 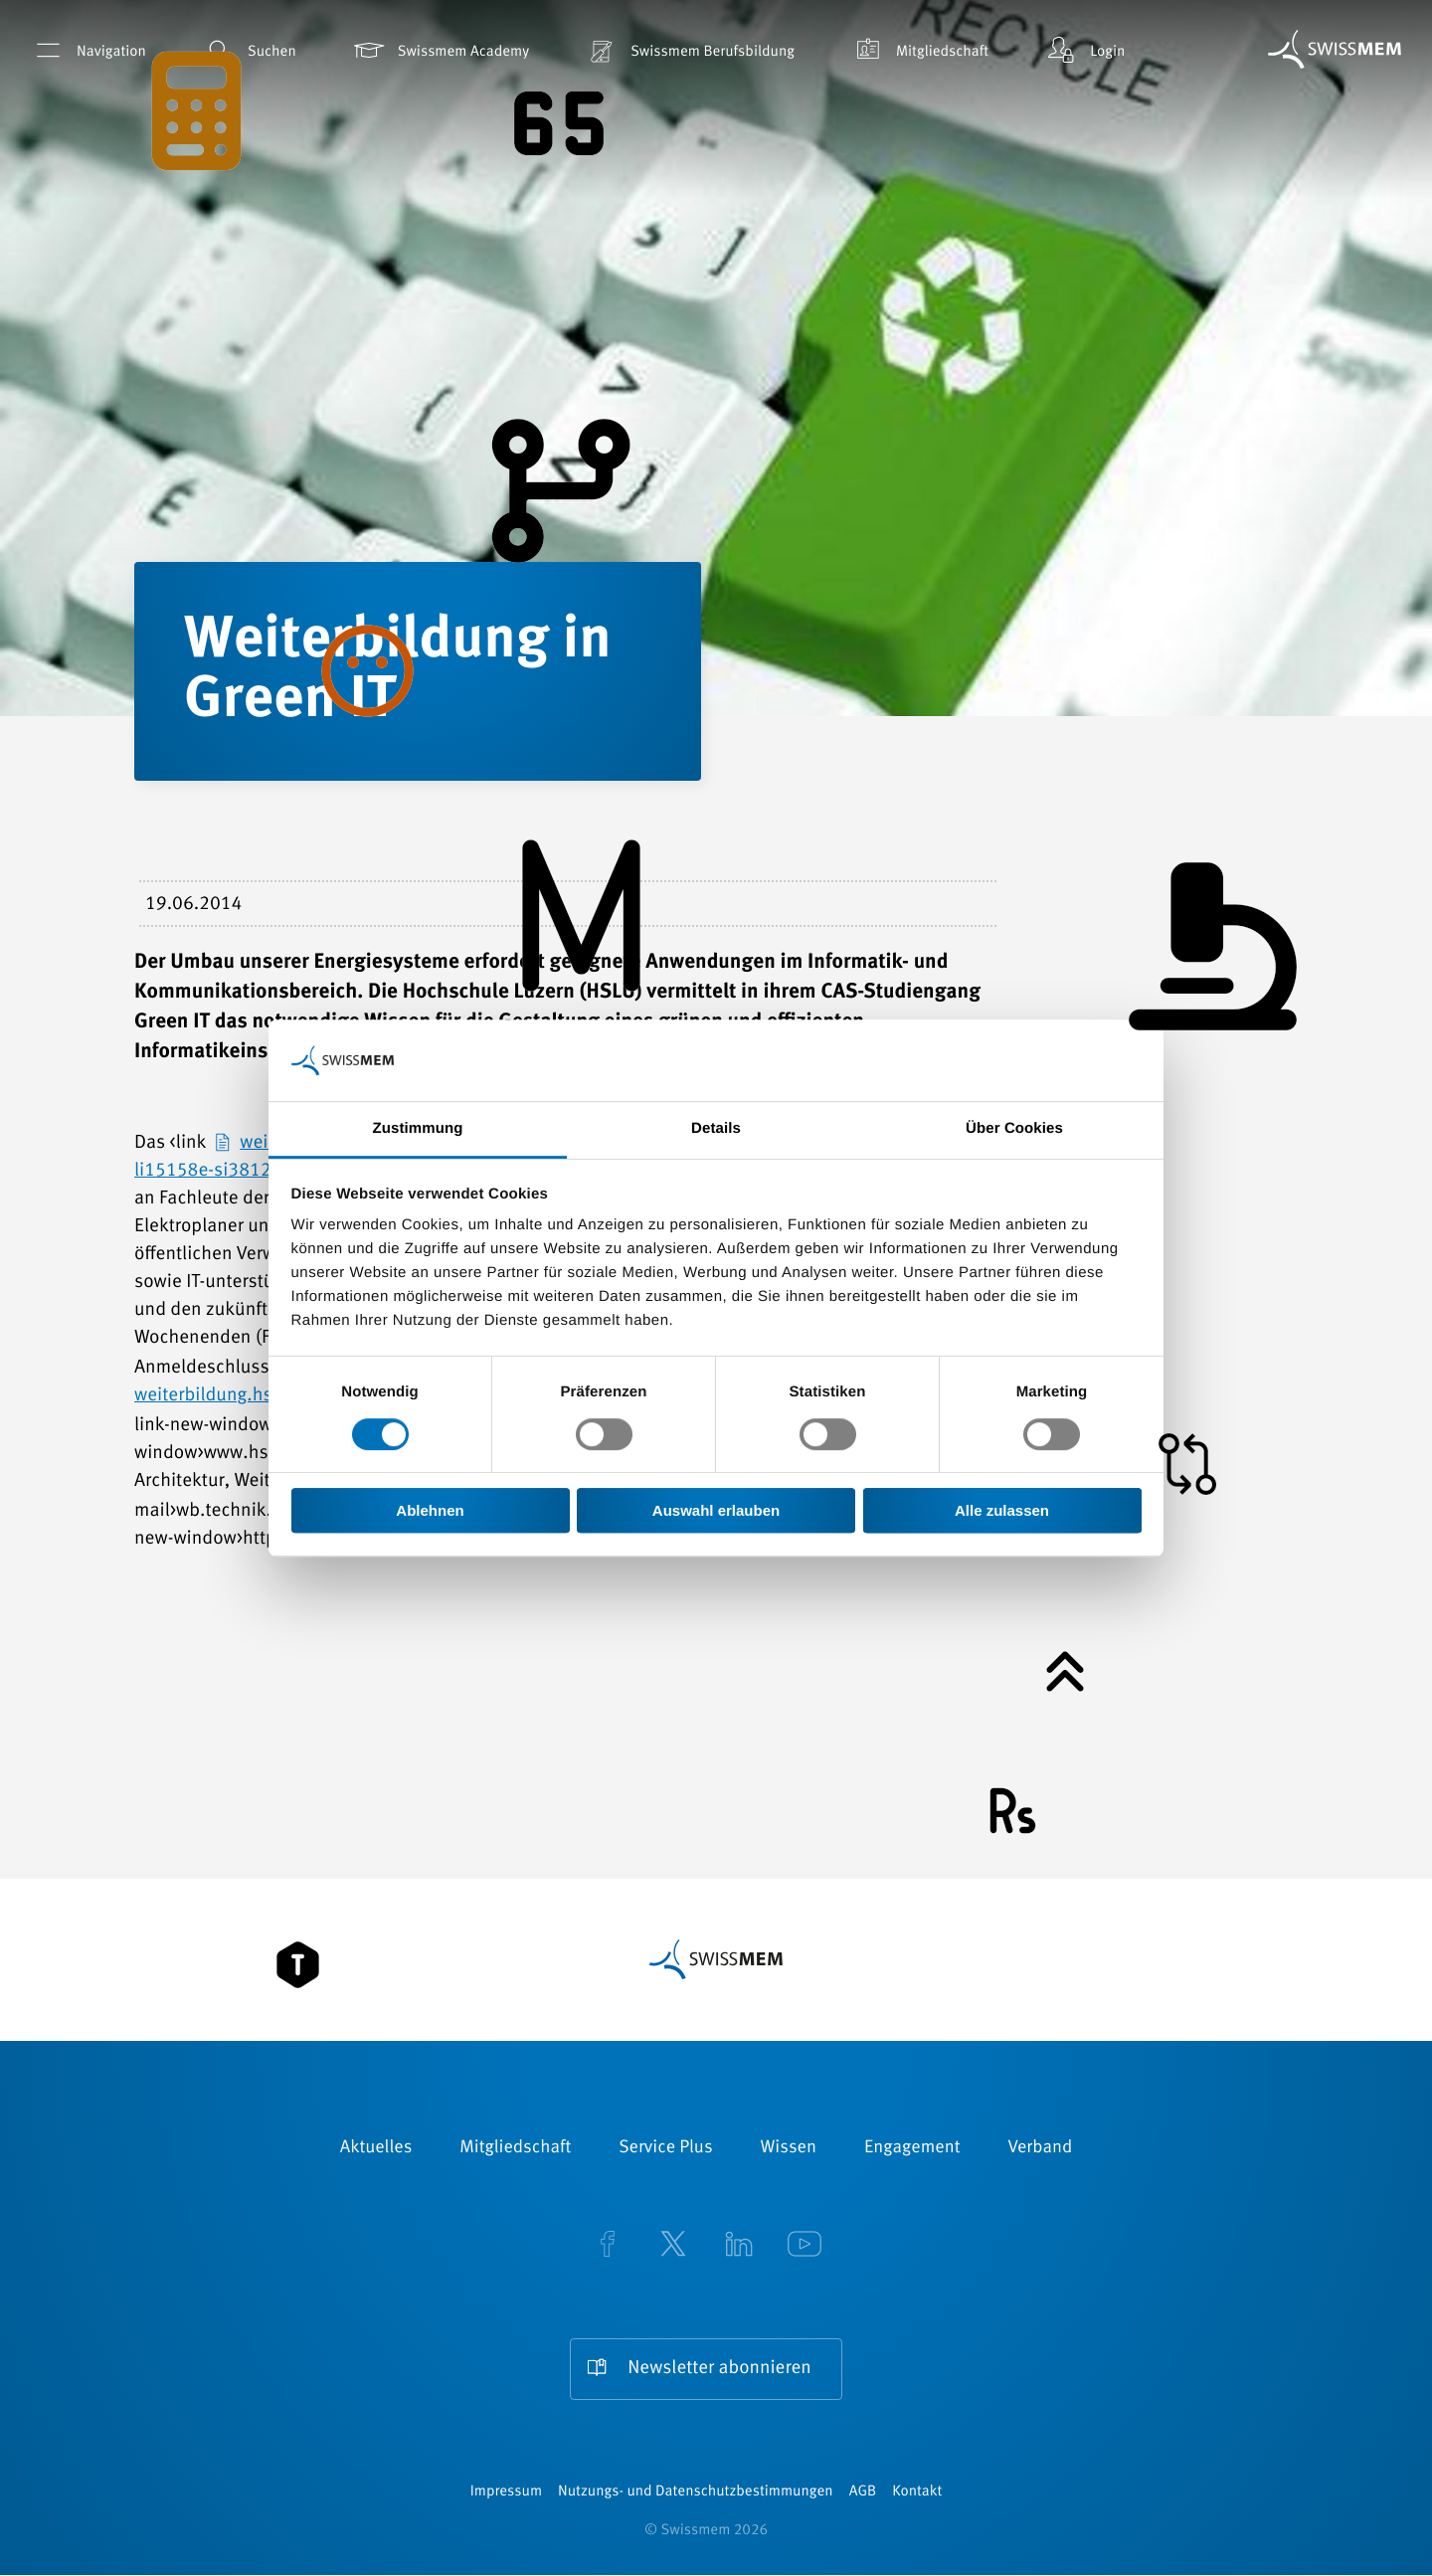 I want to click on text or typography tool, so click(x=297, y=1964).